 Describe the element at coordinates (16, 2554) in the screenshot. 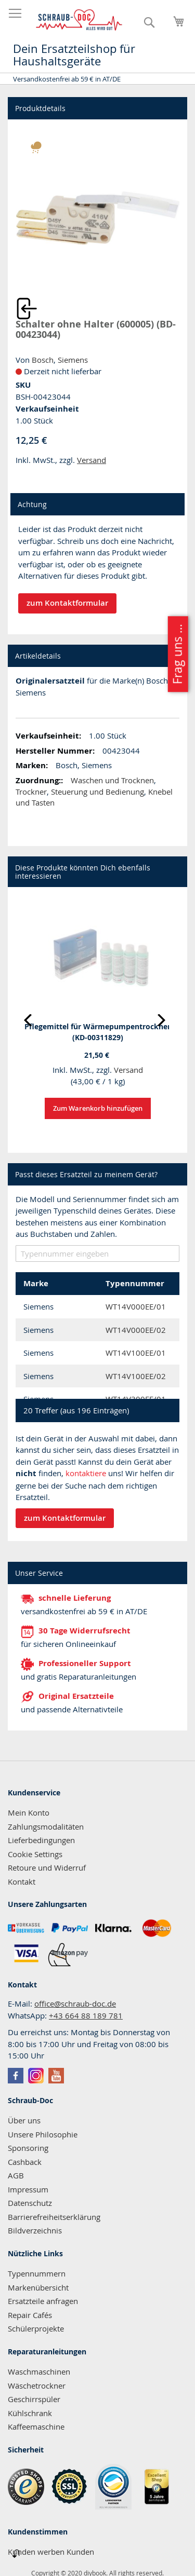

I see `undo or reverse previous action` at that location.